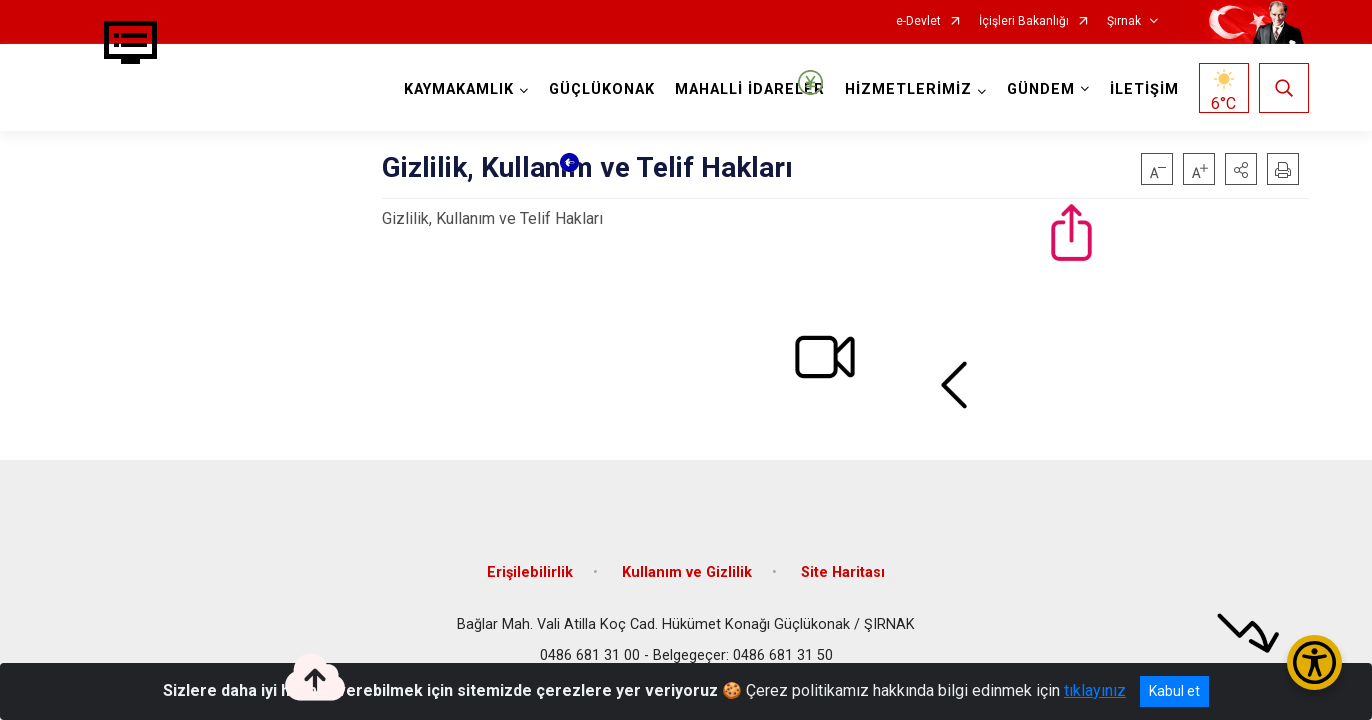 The image size is (1372, 720). What do you see at coordinates (315, 677) in the screenshot?
I see `upload file to cloud storage` at bounding box center [315, 677].